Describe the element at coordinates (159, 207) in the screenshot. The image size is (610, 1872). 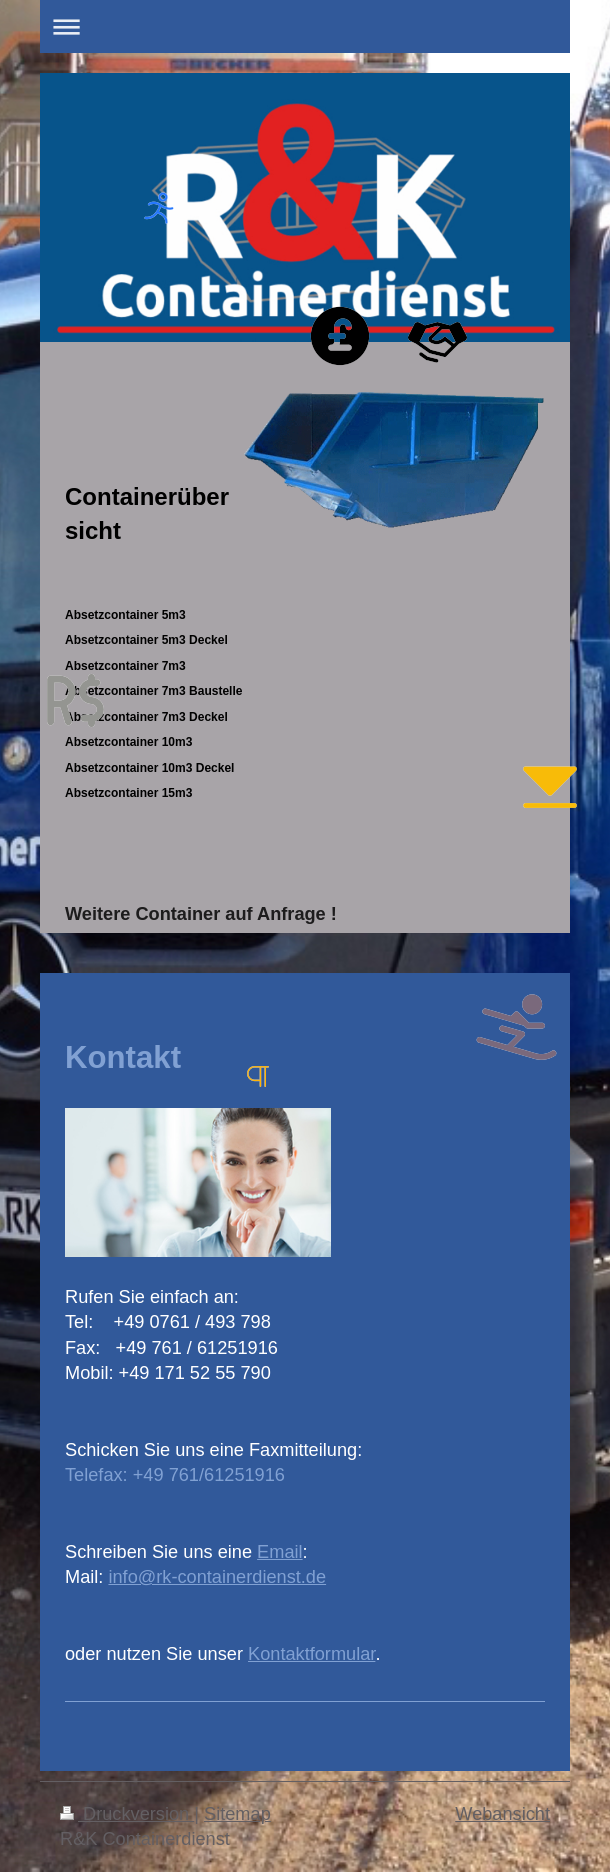
I see `start a run or workout activity` at that location.